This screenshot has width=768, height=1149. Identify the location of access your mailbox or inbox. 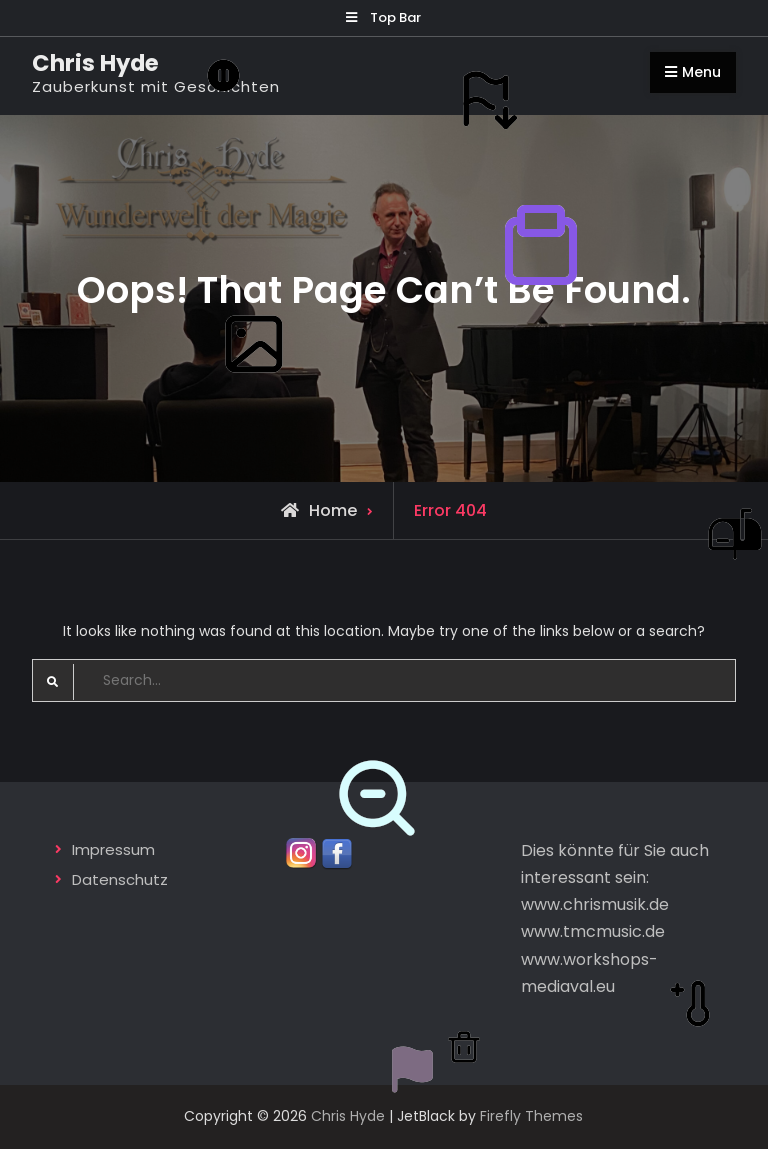
(735, 535).